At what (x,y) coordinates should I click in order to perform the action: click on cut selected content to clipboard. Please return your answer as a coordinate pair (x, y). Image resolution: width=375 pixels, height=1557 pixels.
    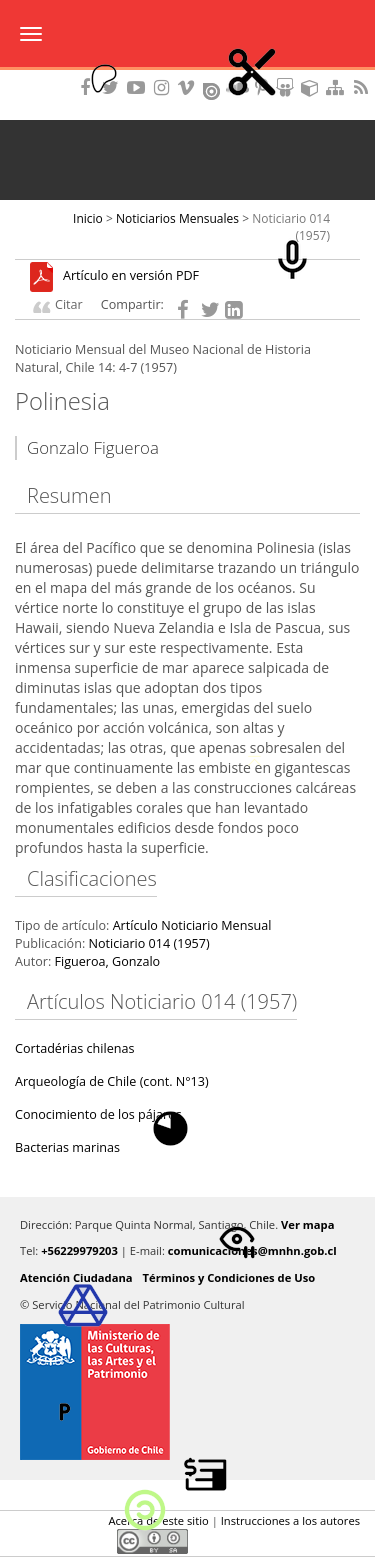
    Looking at the image, I should click on (252, 72).